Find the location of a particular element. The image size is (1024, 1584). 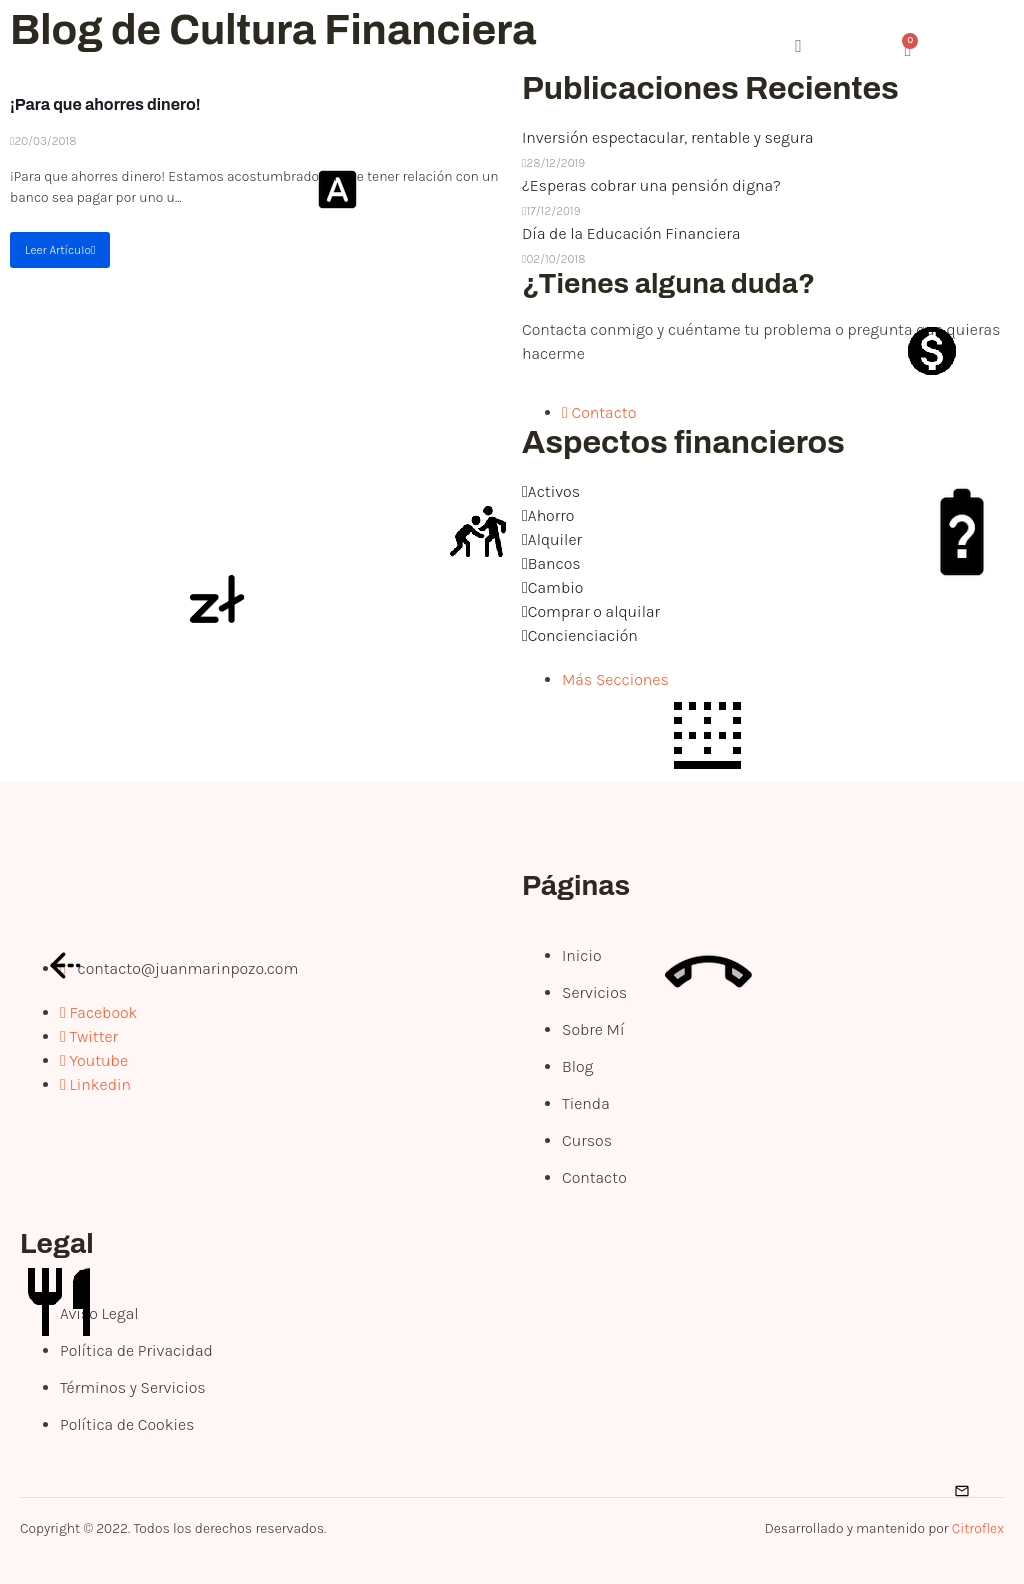

end the current phone call is located at coordinates (708, 973).